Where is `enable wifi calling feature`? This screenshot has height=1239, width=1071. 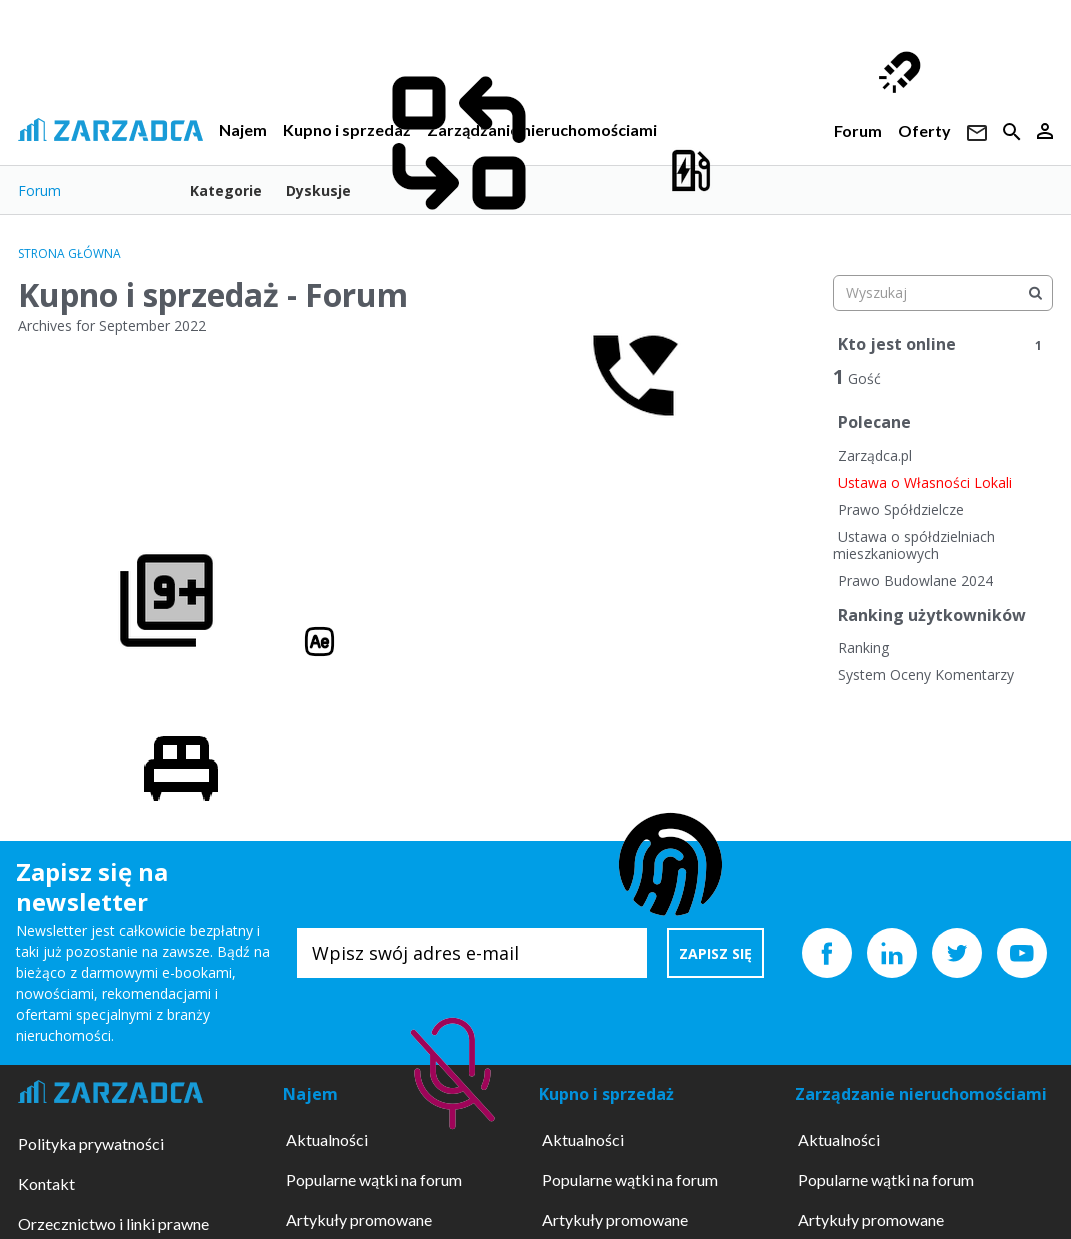
enable wifi calling feature is located at coordinates (633, 375).